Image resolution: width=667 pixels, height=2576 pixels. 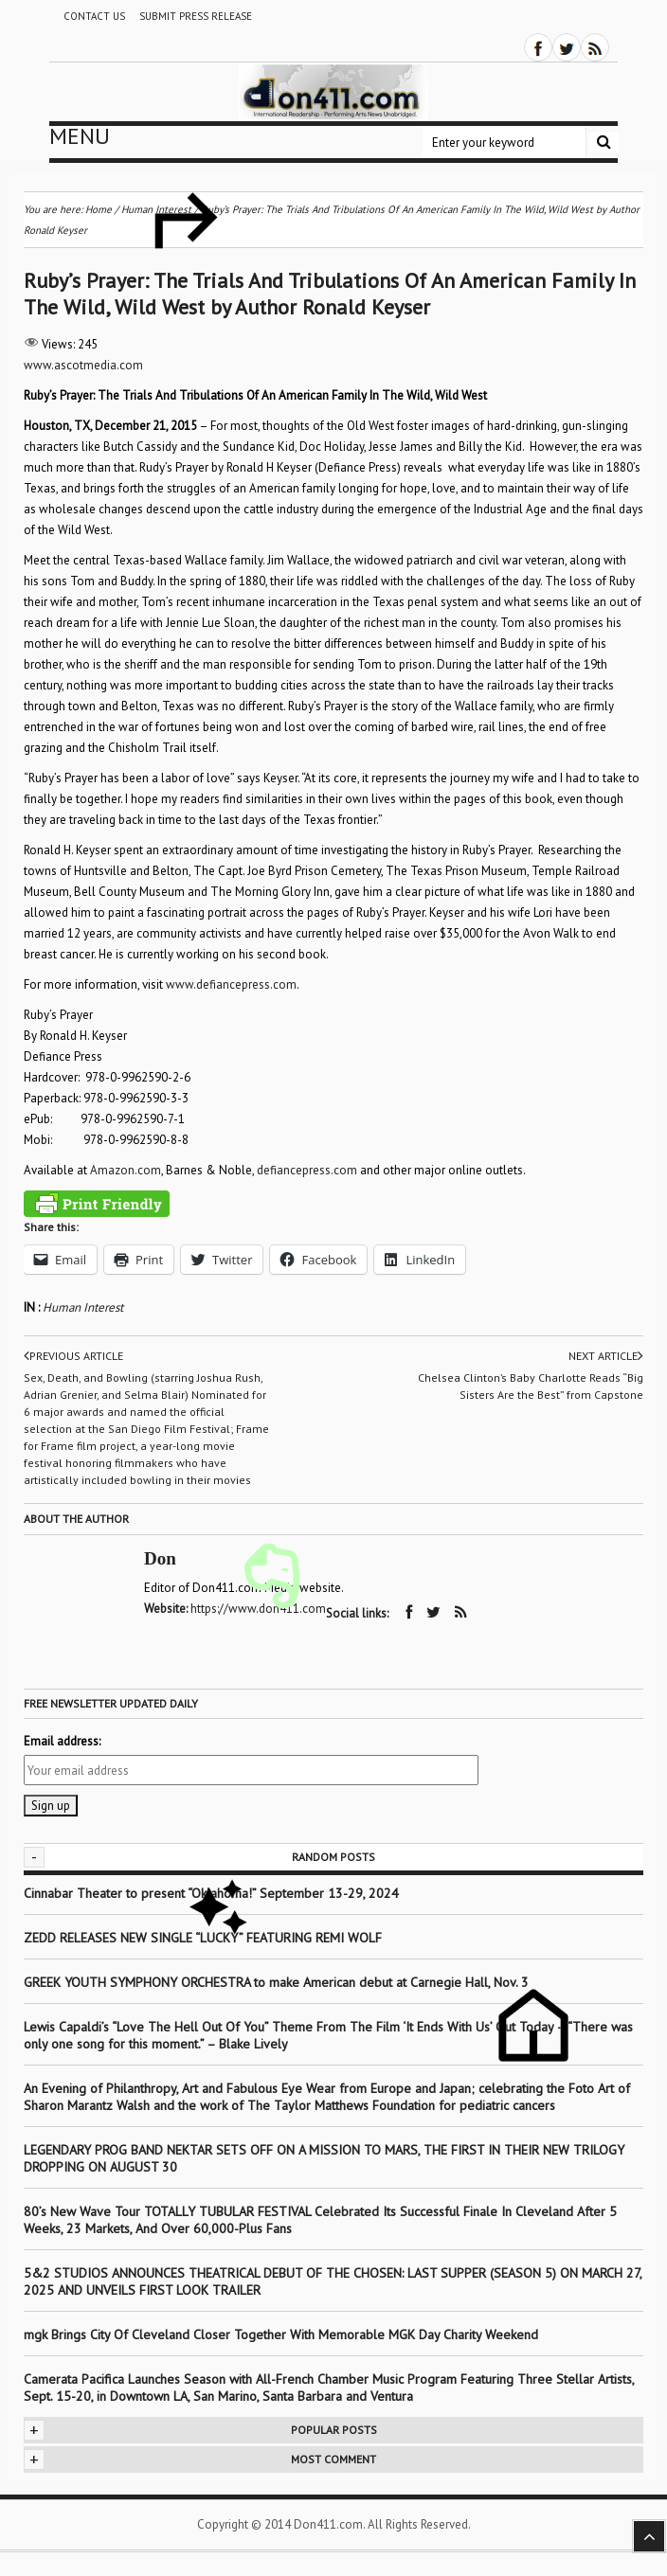 What do you see at coordinates (182, 221) in the screenshot?
I see `forward or share content` at bounding box center [182, 221].